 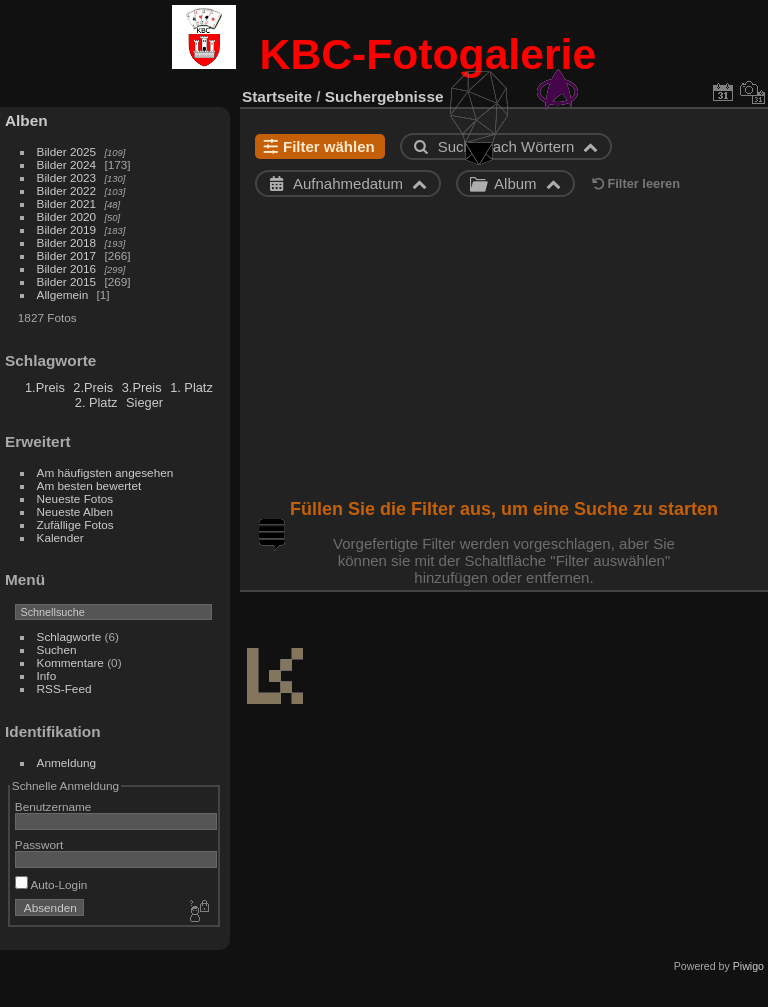 What do you see at coordinates (272, 535) in the screenshot?
I see `visit stack exchange community` at bounding box center [272, 535].